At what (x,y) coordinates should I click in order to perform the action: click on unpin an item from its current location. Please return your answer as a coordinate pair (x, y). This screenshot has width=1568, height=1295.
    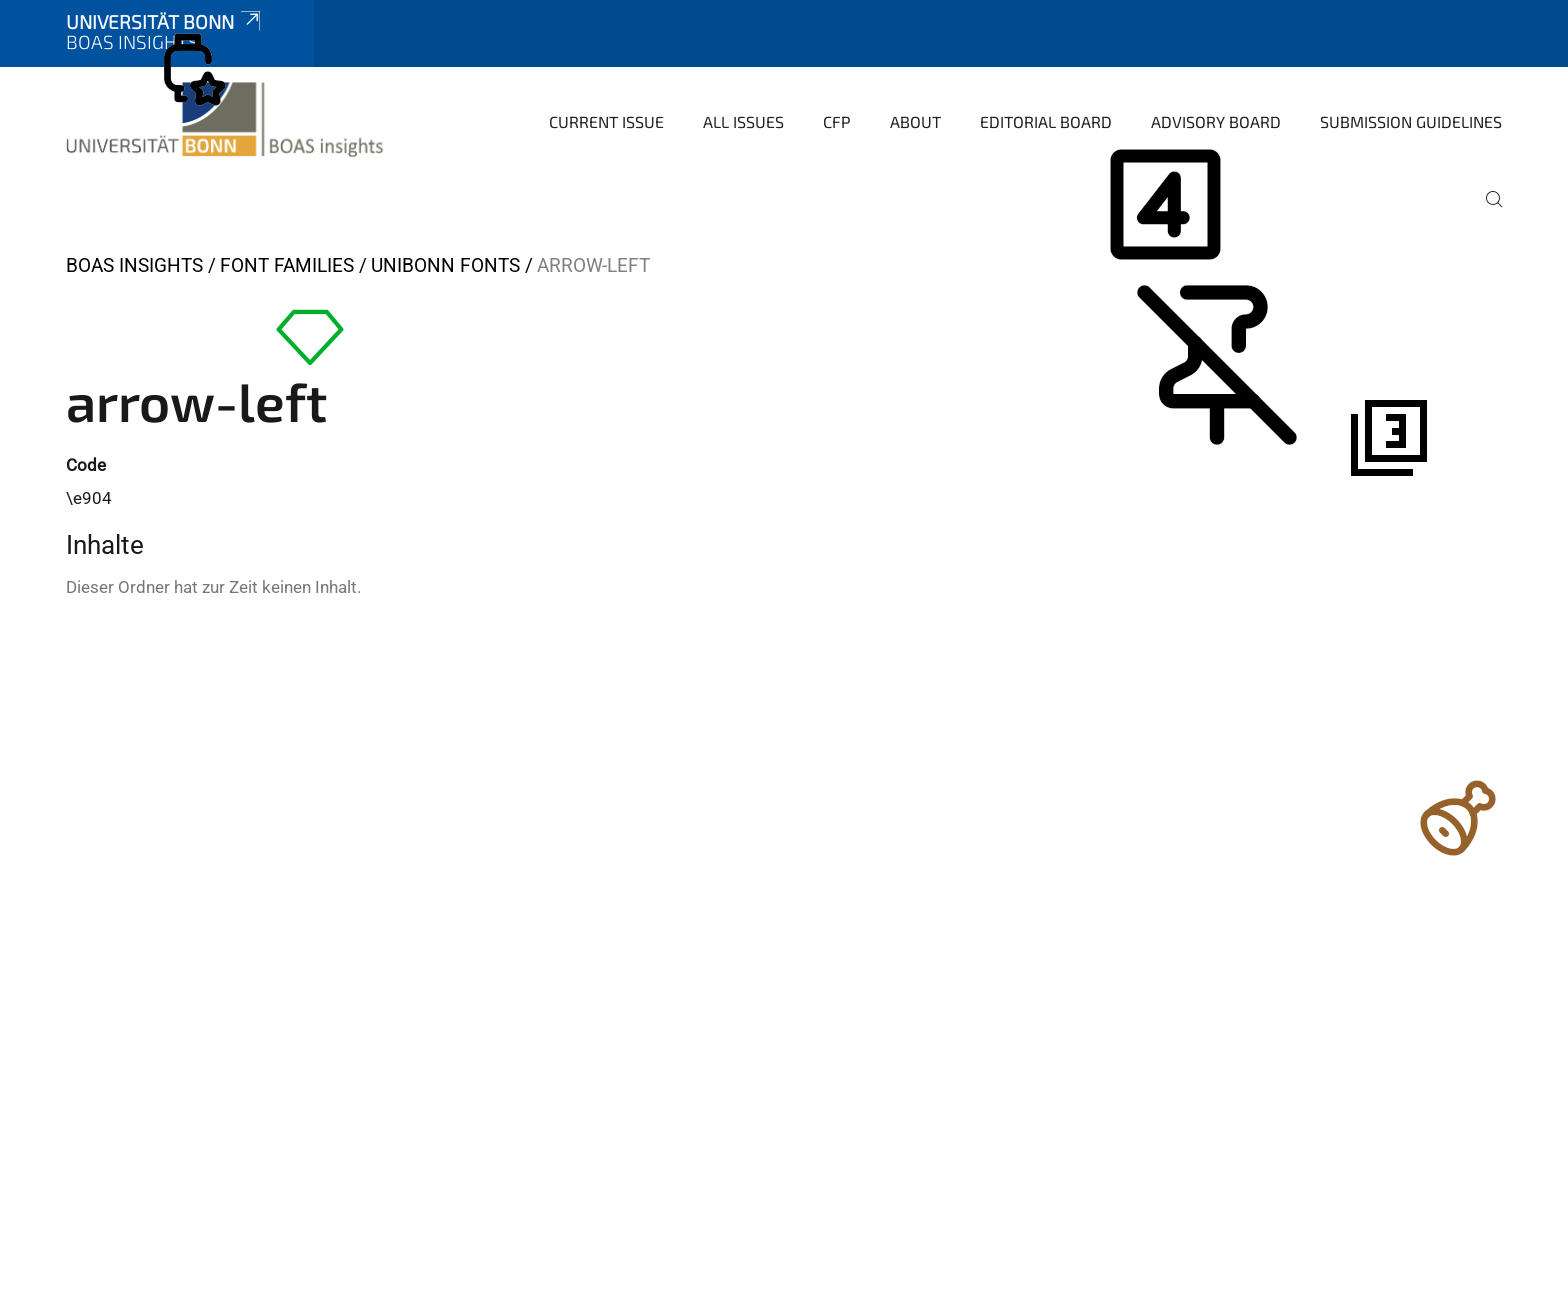
    Looking at the image, I should click on (1217, 365).